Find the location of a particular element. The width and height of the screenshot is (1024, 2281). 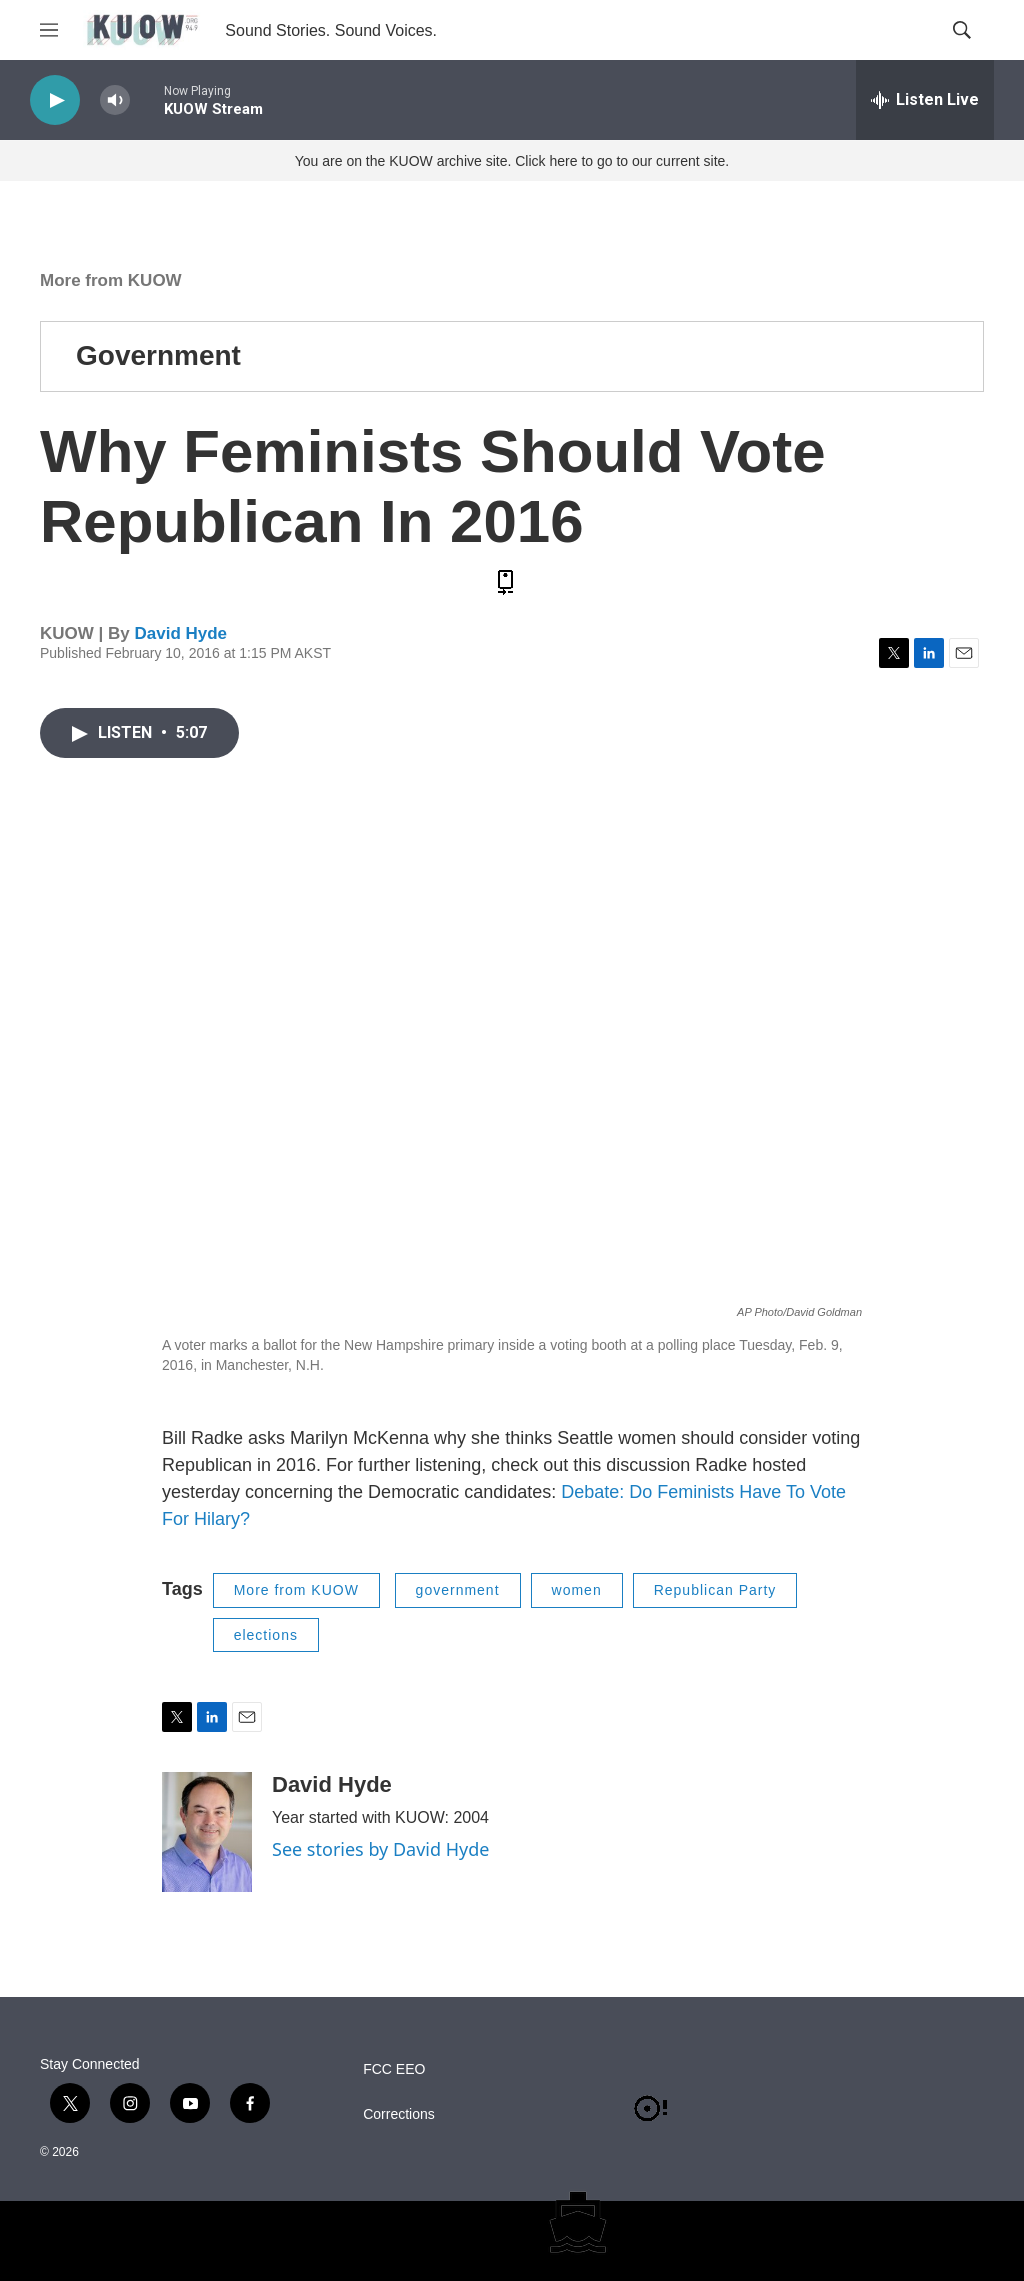

indicates storage disc is full is located at coordinates (650, 2108).